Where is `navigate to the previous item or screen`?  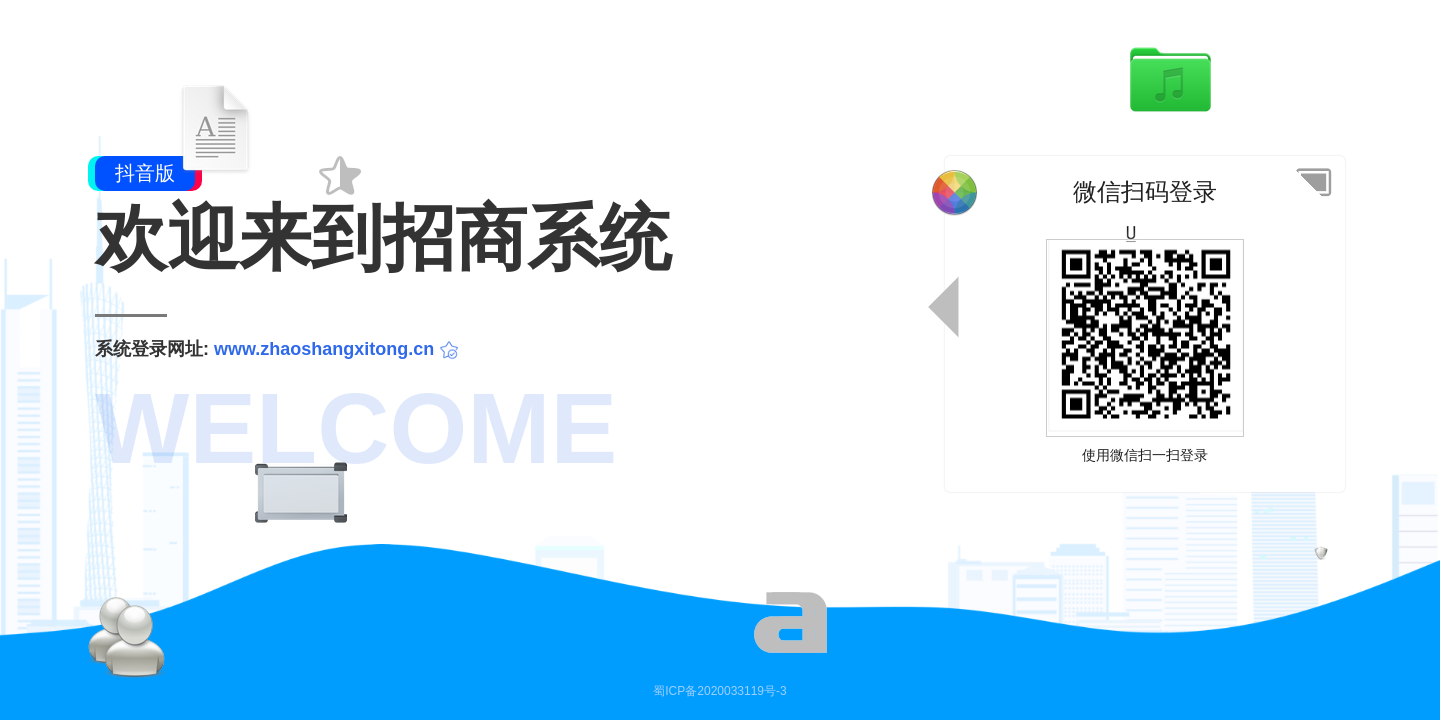
navigate to the previous item or screen is located at coordinates (946, 307).